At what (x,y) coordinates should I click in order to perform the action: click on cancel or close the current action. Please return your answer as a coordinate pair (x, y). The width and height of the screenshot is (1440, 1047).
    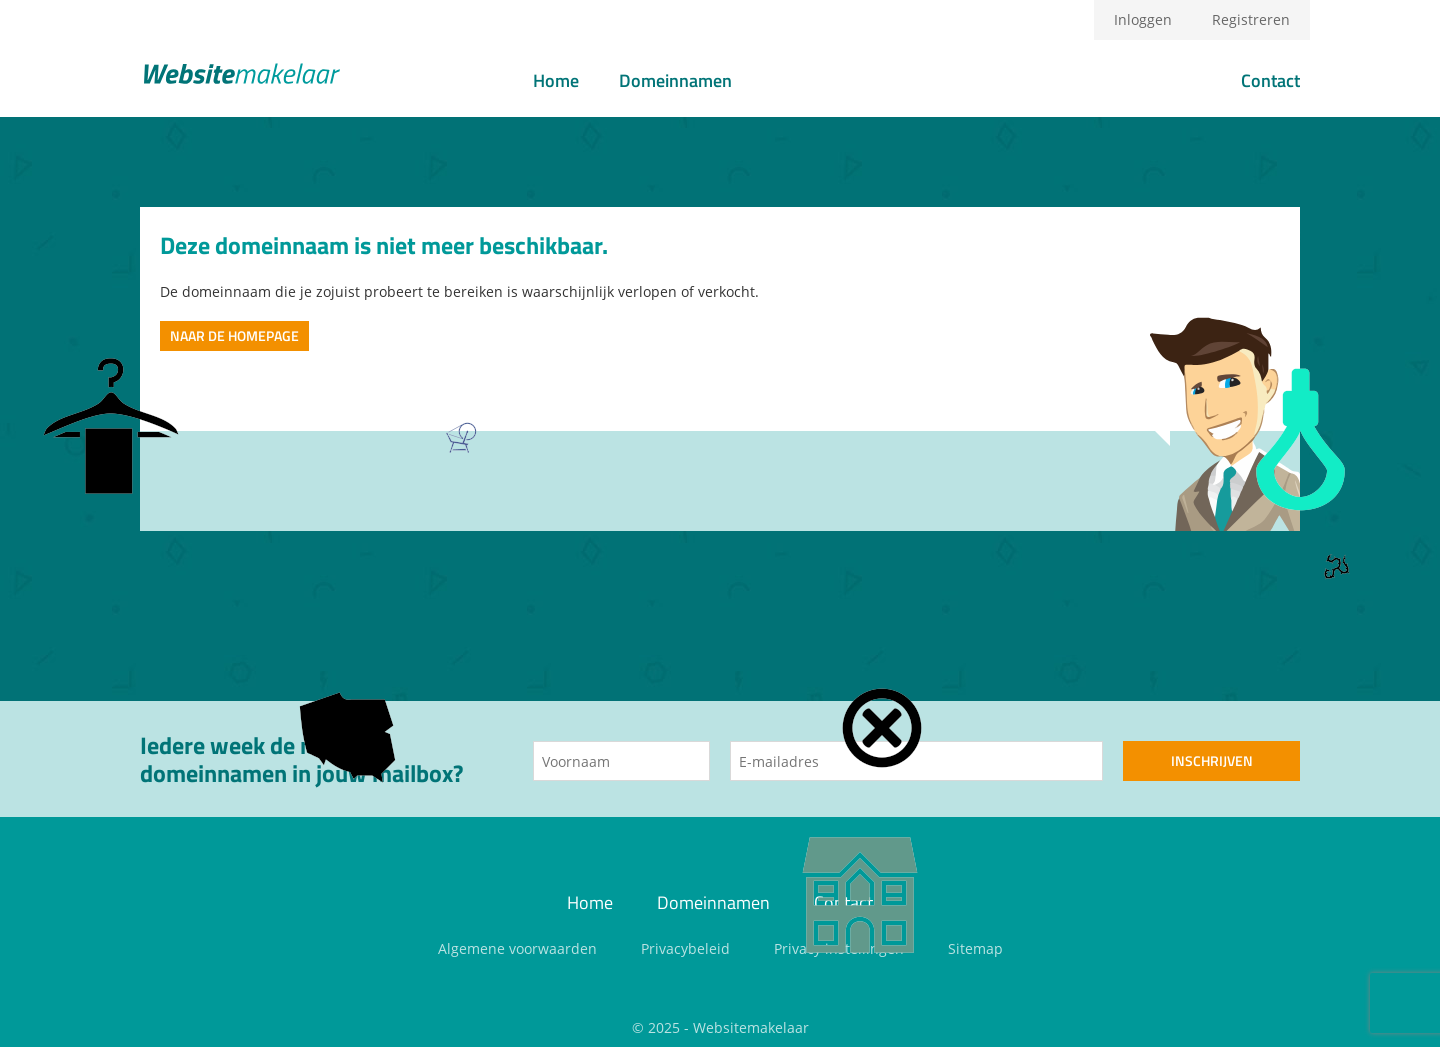
    Looking at the image, I should click on (882, 728).